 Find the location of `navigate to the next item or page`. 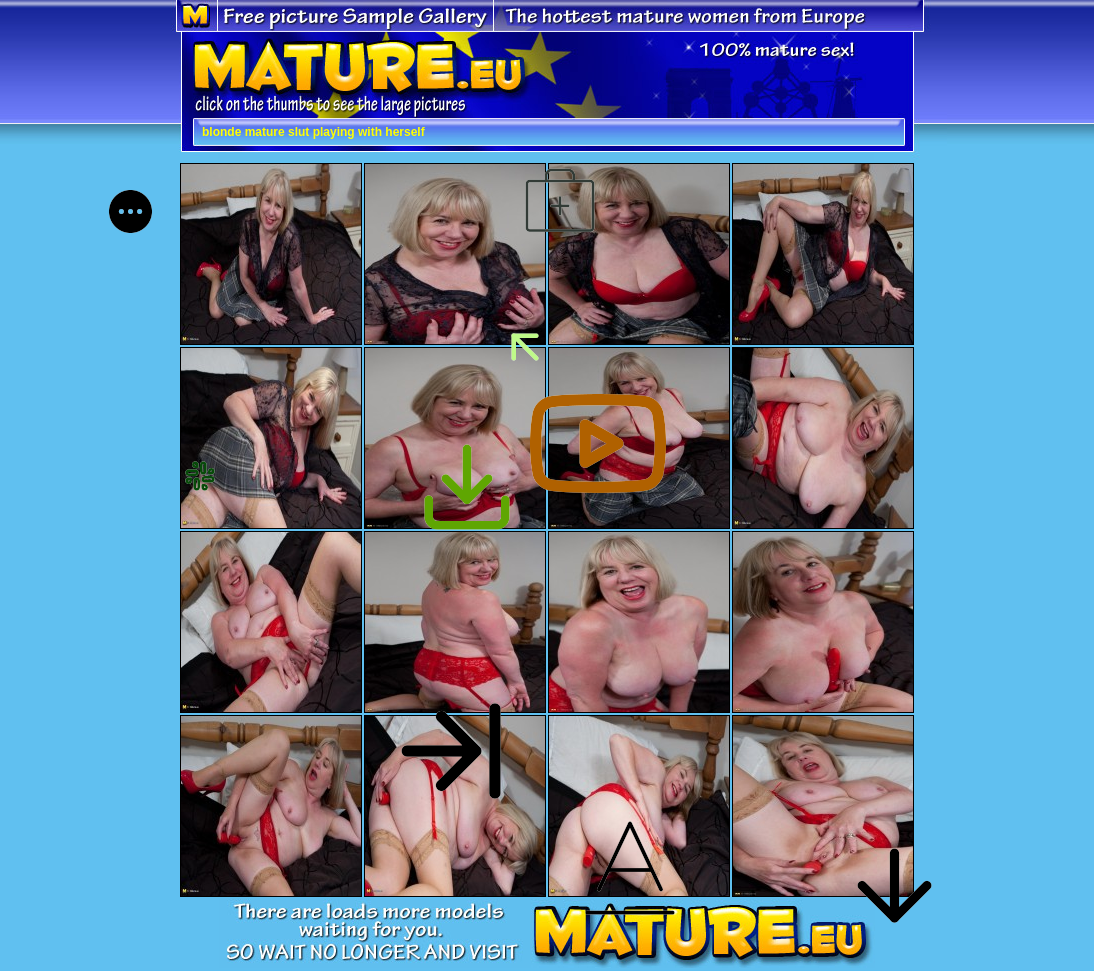

navigate to the next item or page is located at coordinates (453, 751).